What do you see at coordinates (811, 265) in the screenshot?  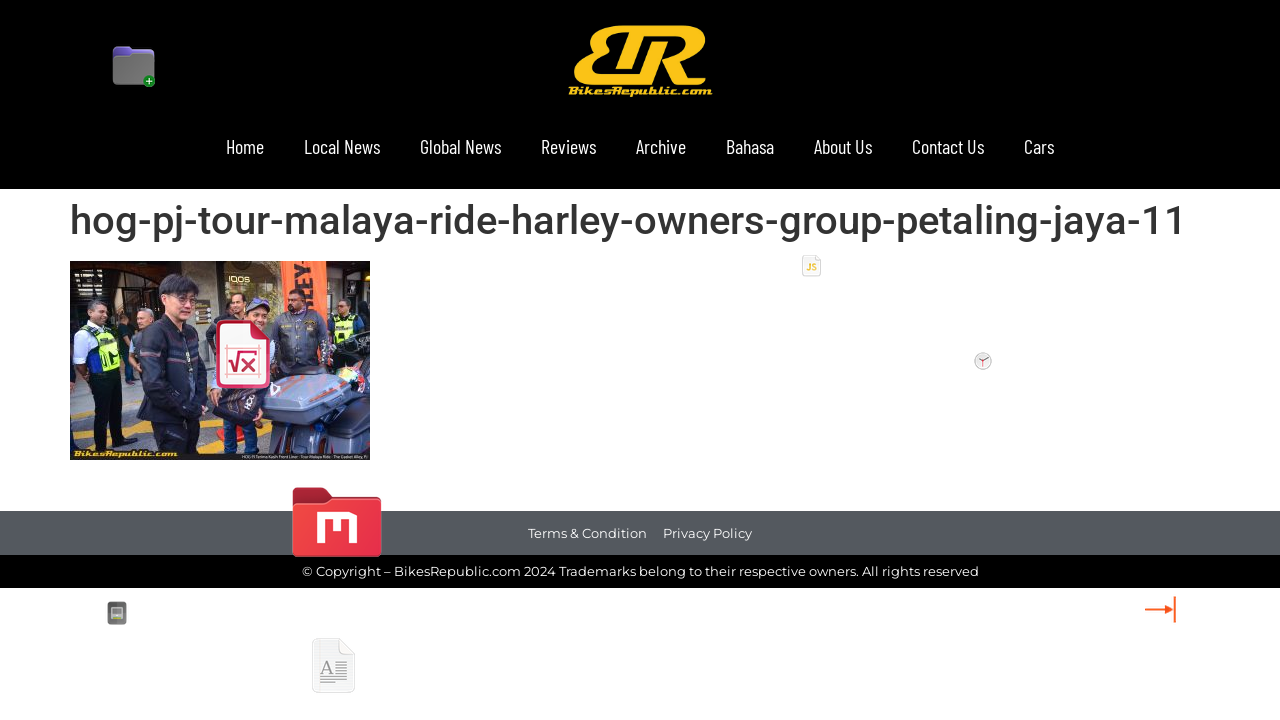 I see `indicates a javascript file type` at bounding box center [811, 265].